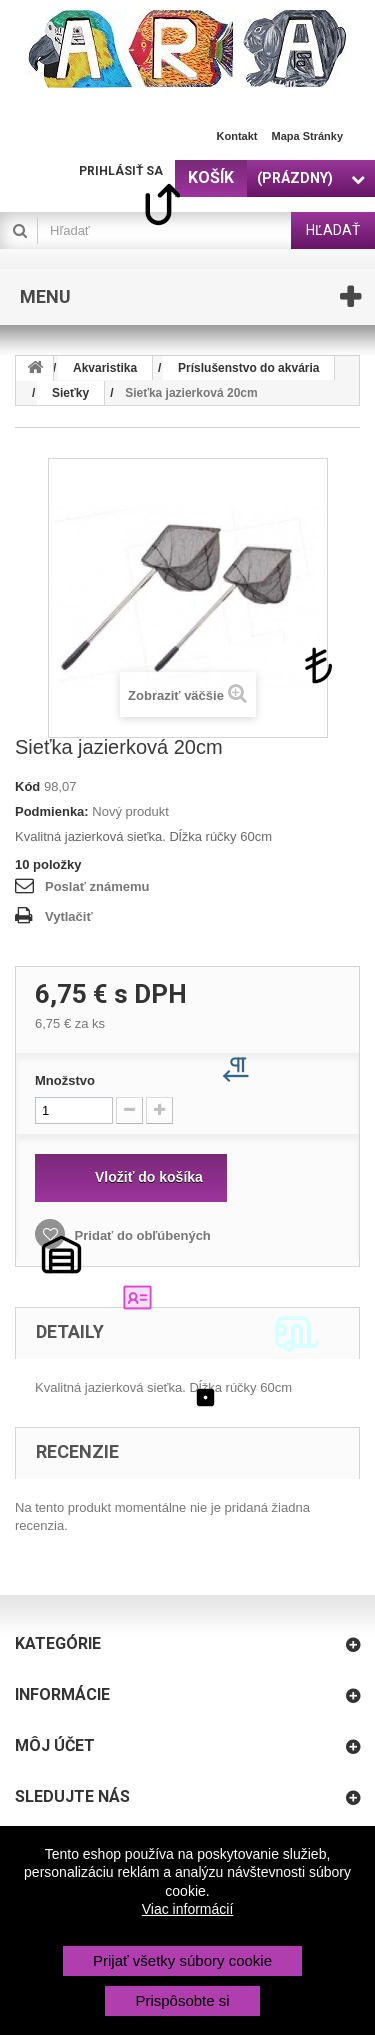 The image size is (375, 2035). Describe the element at coordinates (319, 665) in the screenshot. I see `view or select Turkish lira currency` at that location.